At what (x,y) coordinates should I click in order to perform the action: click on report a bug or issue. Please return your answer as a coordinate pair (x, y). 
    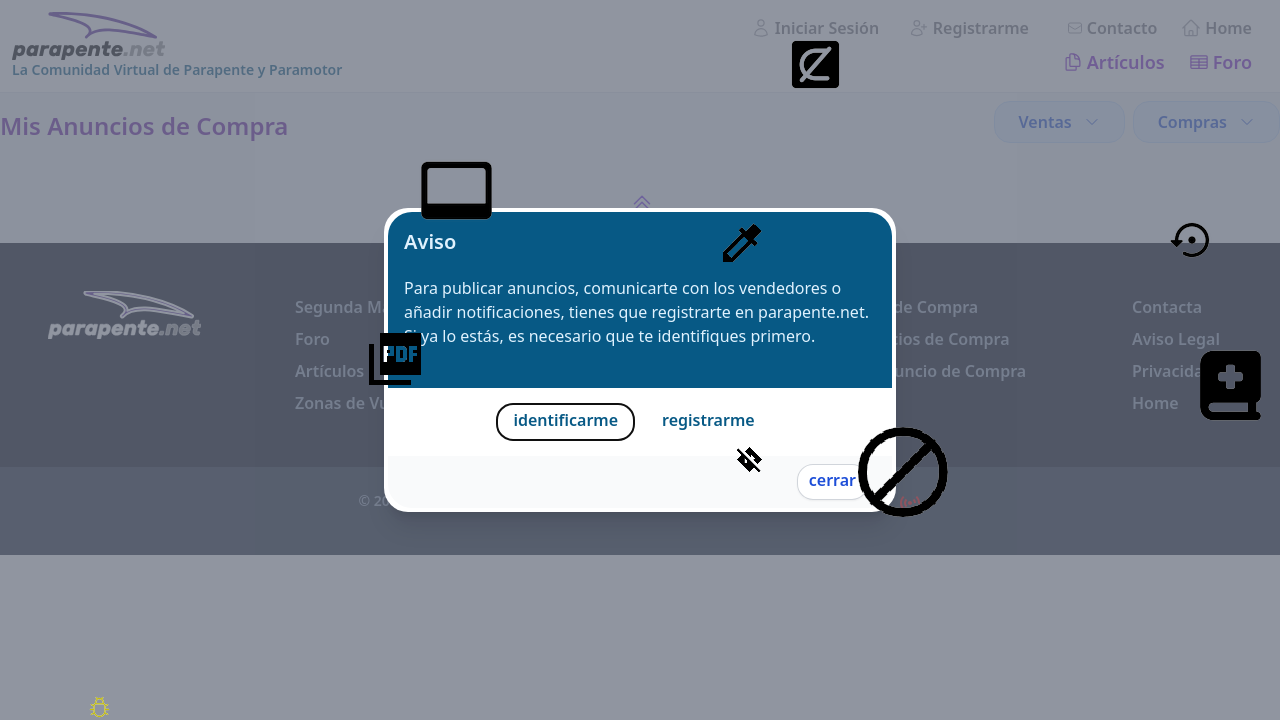
    Looking at the image, I should click on (99, 707).